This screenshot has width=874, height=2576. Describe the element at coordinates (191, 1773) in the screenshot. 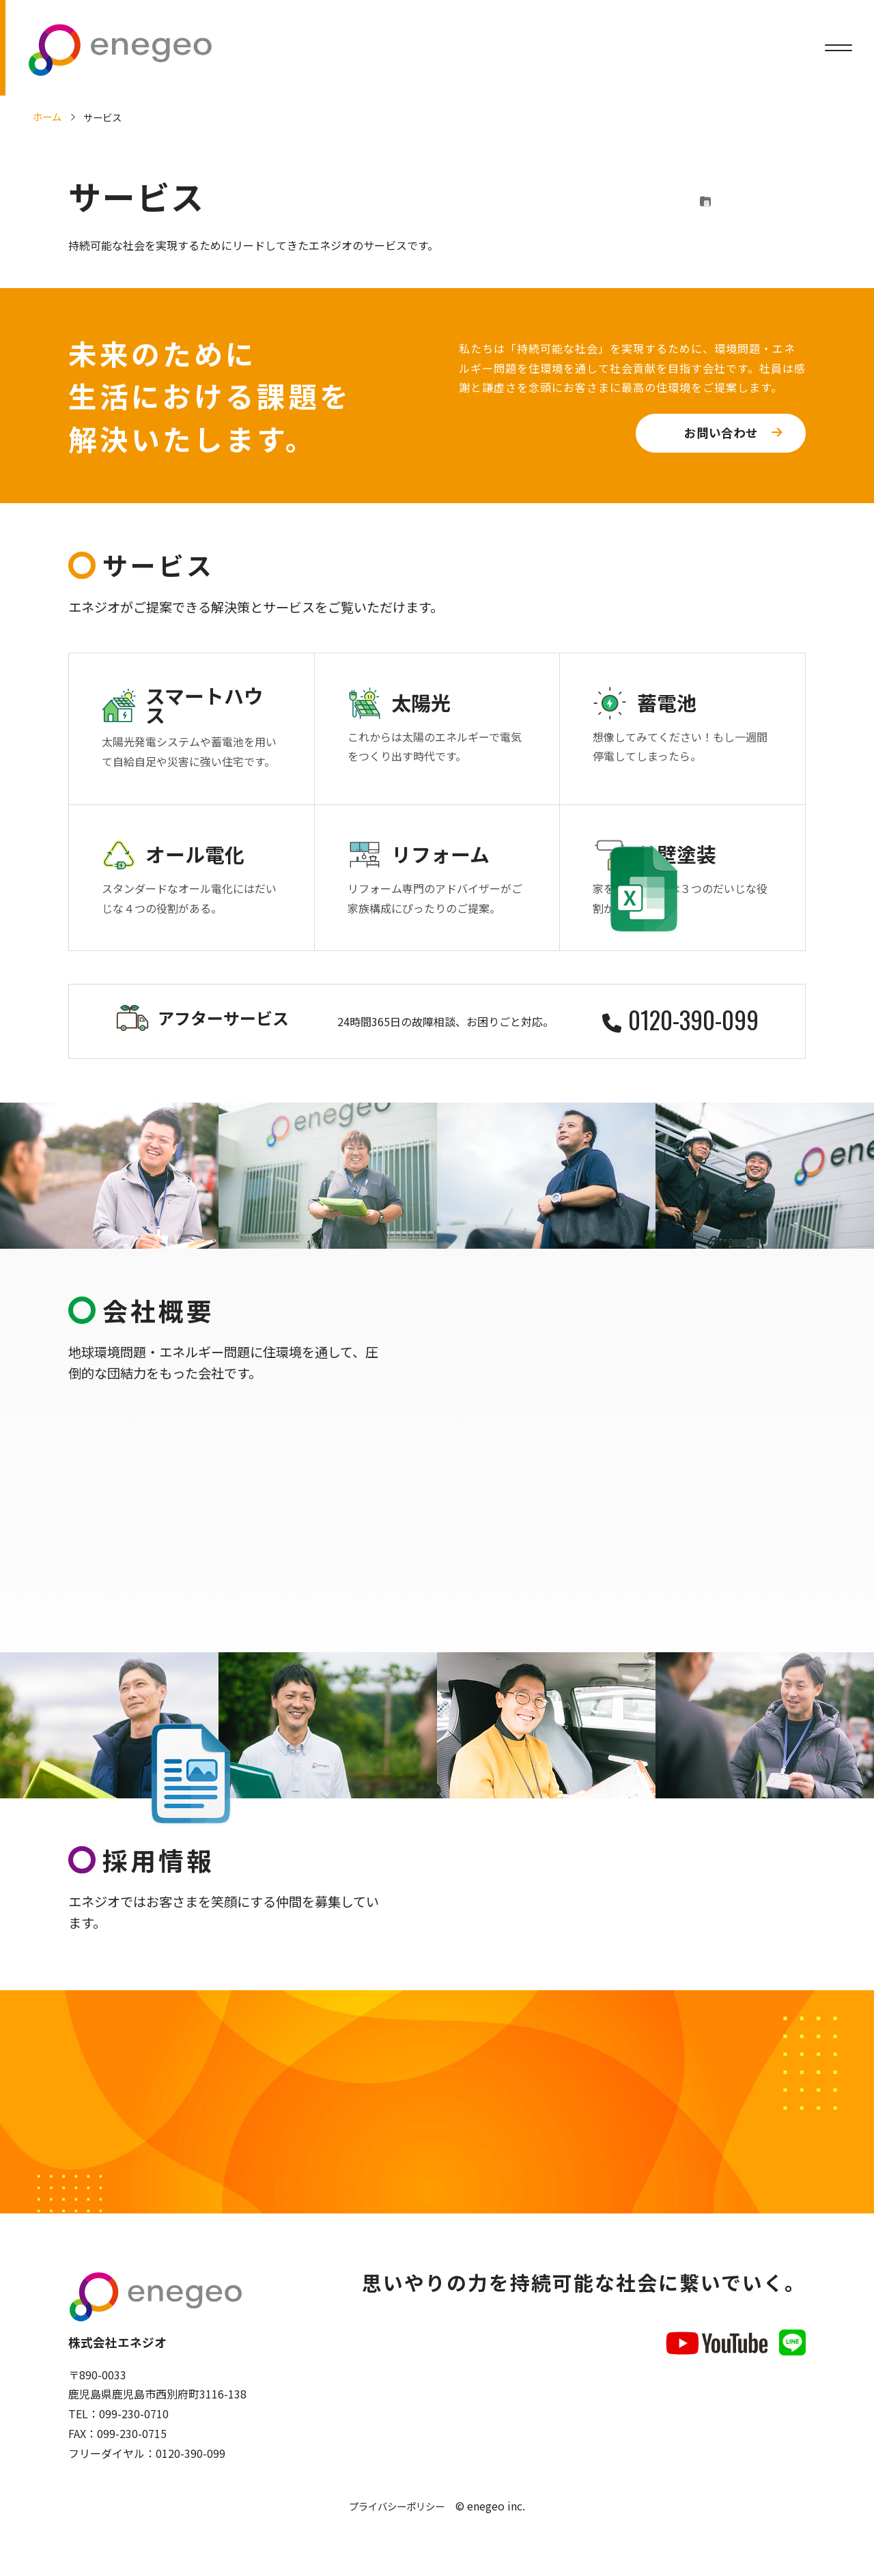

I see `libreoffice writer document template file` at that location.